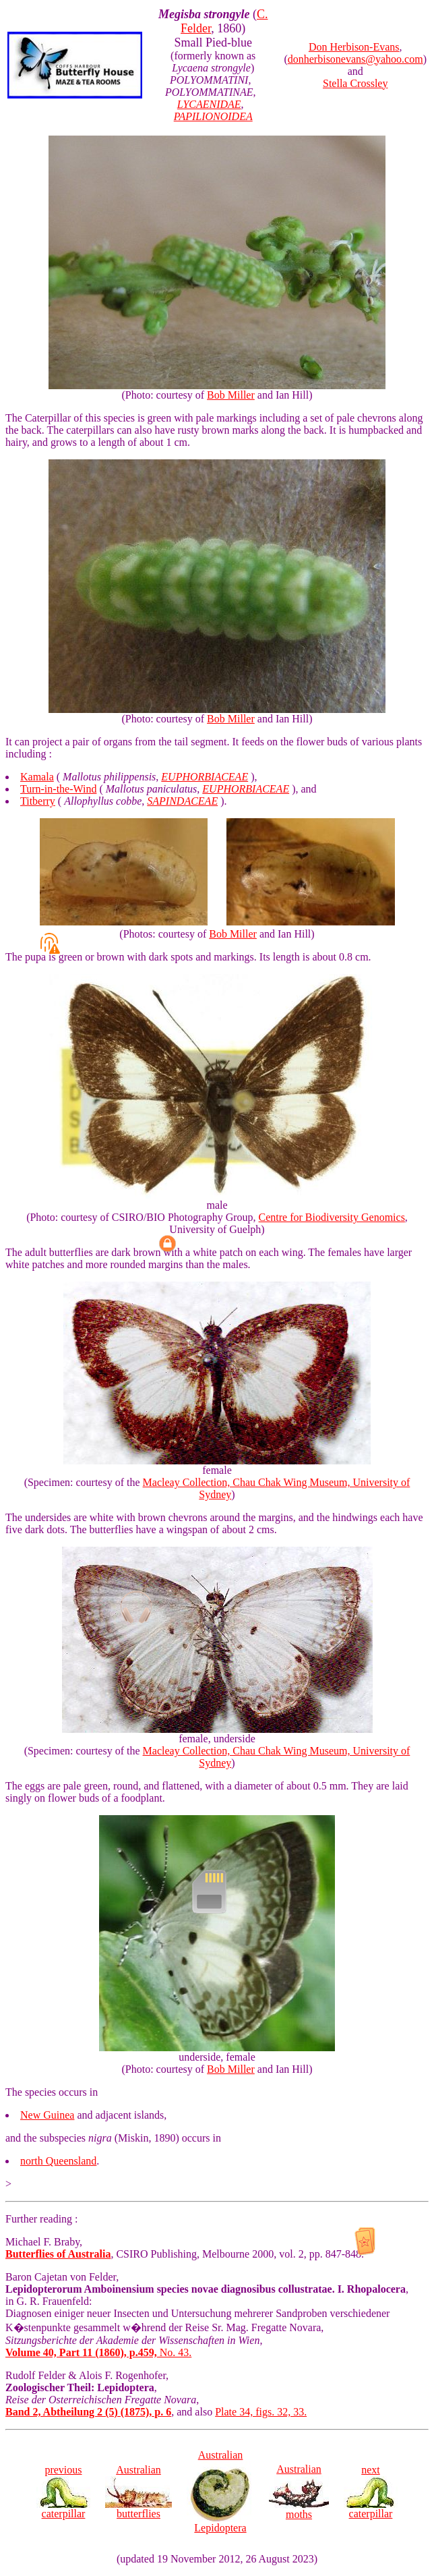 This screenshot has width=434, height=2576. Describe the element at coordinates (209, 1891) in the screenshot. I see `access removable storage device` at that location.